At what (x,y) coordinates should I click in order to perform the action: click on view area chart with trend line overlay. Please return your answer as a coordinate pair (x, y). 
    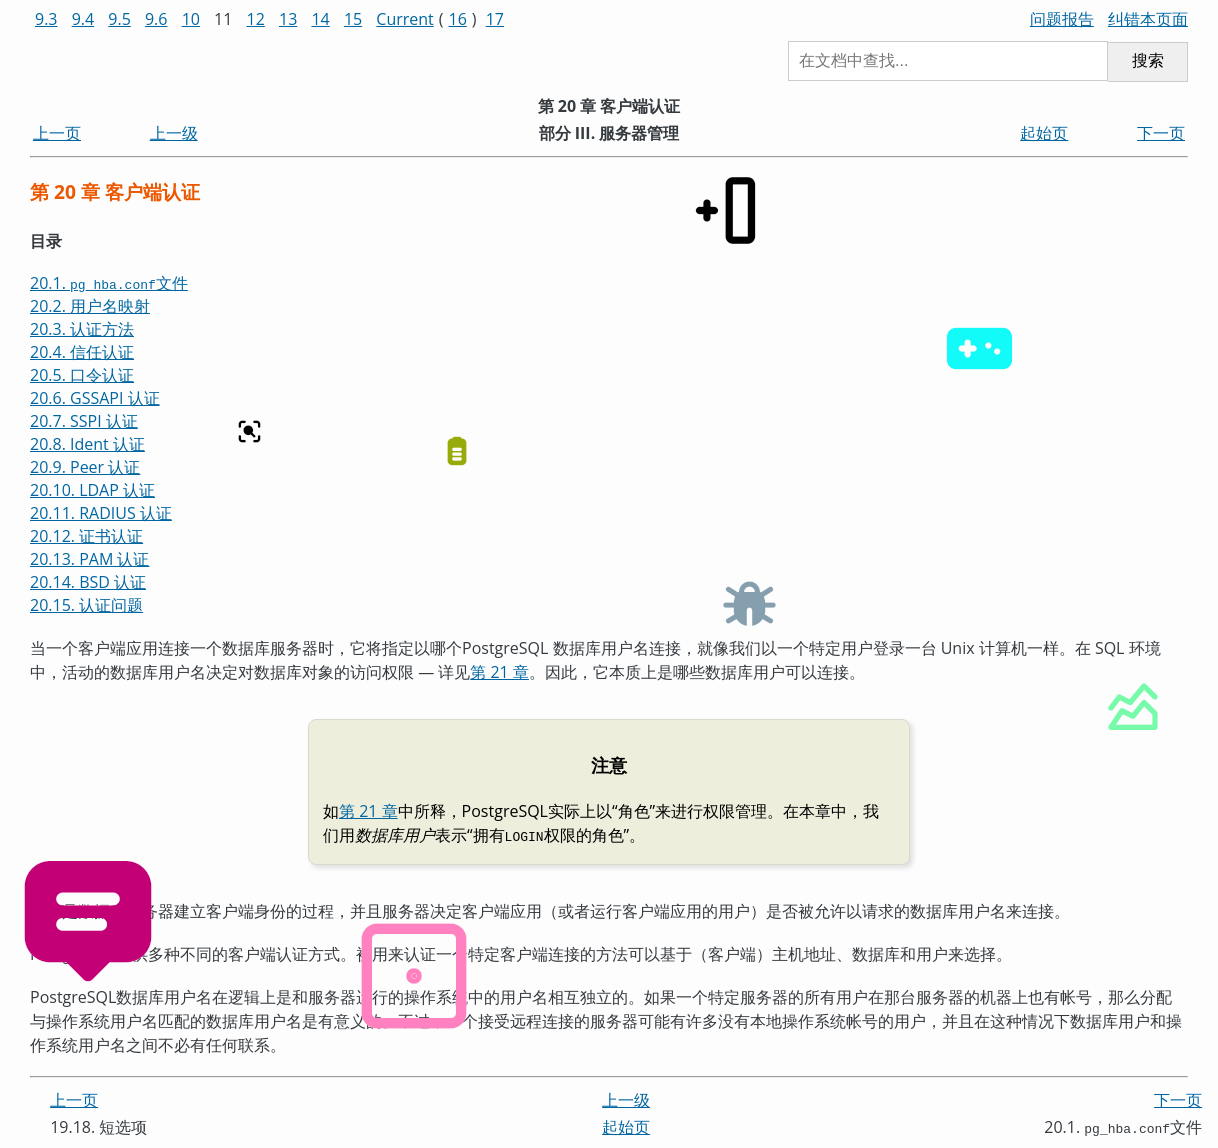
    Looking at the image, I should click on (1133, 708).